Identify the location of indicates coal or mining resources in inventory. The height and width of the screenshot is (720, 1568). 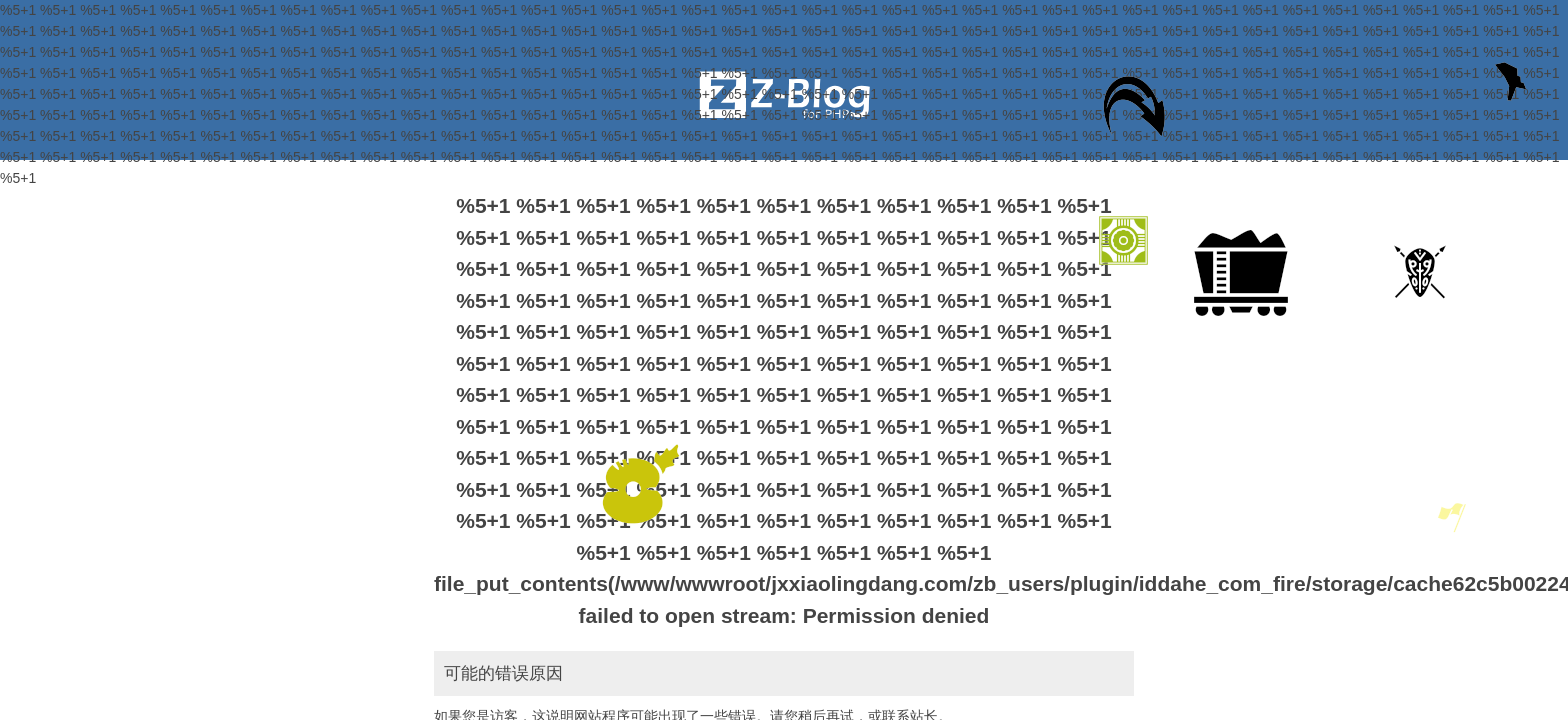
(1241, 269).